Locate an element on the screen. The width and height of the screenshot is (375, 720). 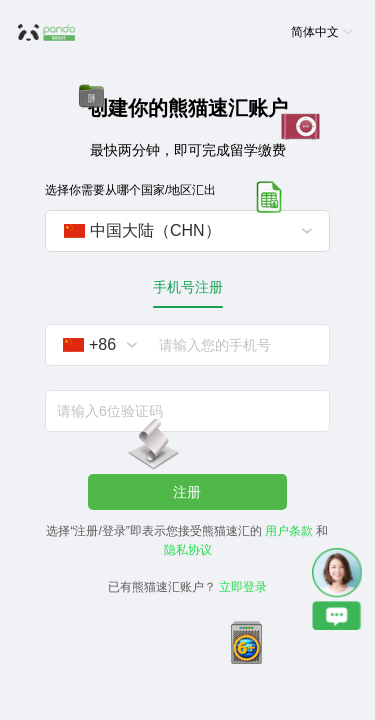
access the script menu application is located at coordinates (153, 443).